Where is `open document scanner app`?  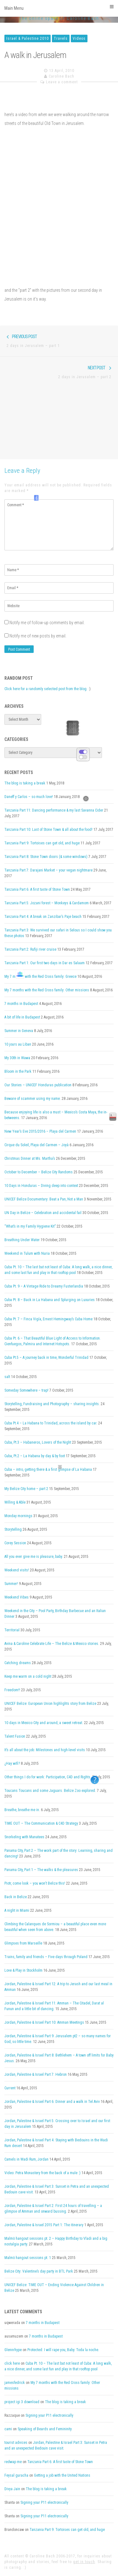 open document scanner app is located at coordinates (113, 1117).